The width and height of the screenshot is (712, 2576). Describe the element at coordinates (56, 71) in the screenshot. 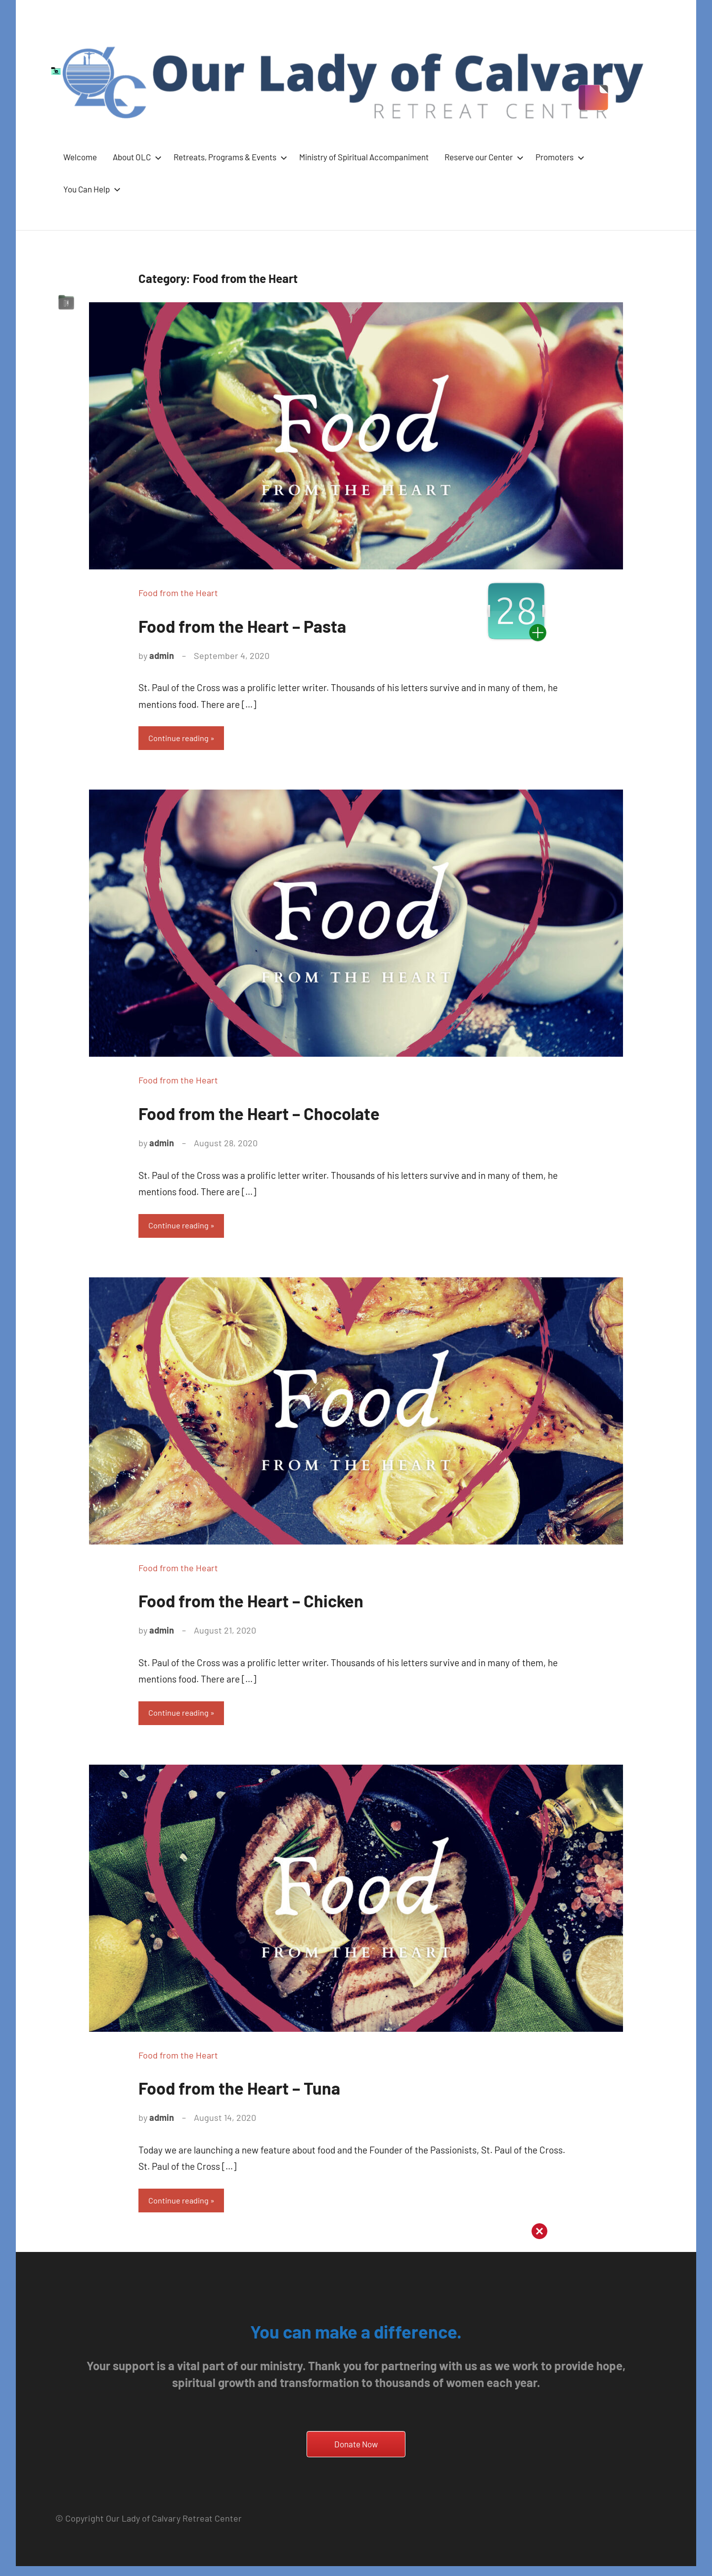

I see `open streamlabs project files folder` at that location.